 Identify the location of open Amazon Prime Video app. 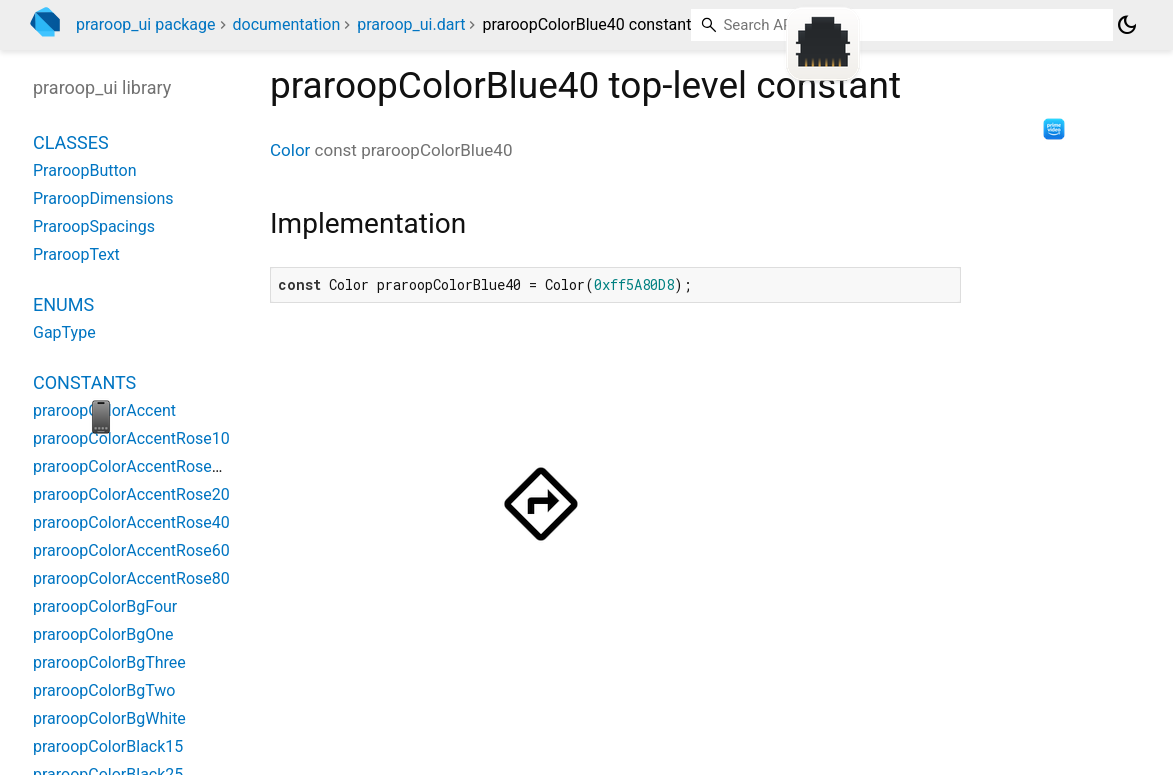
(1054, 129).